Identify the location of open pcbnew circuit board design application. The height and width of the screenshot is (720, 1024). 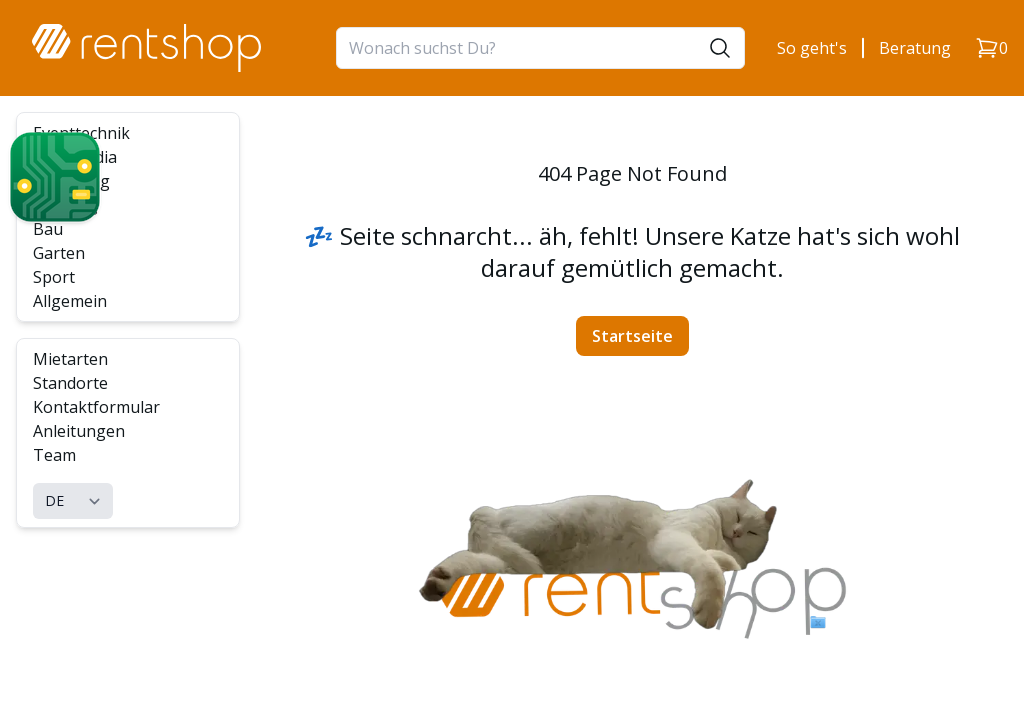
(55, 177).